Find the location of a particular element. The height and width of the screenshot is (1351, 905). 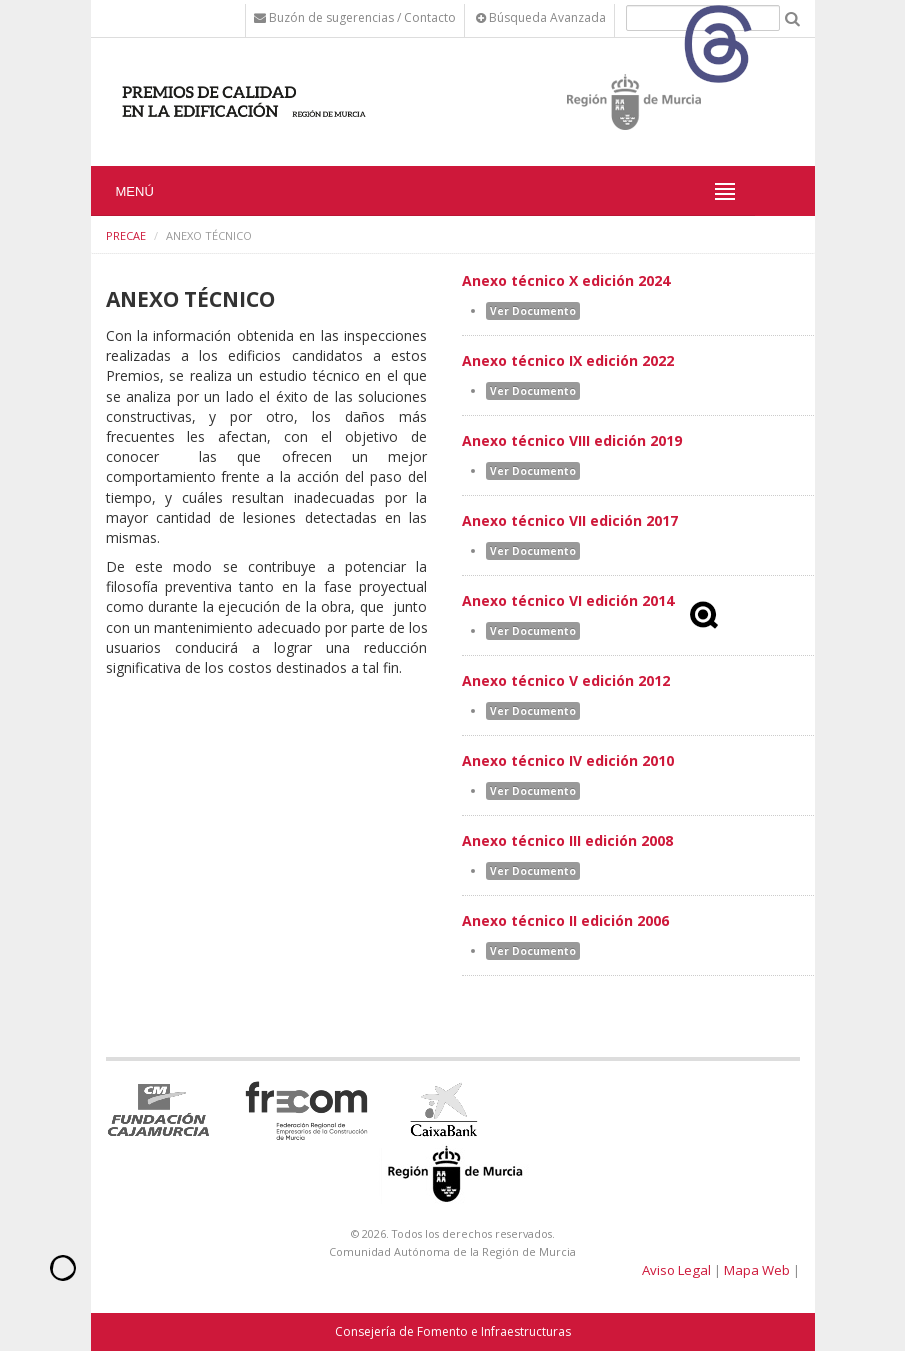

ghost publishing platform logo is located at coordinates (63, 1268).